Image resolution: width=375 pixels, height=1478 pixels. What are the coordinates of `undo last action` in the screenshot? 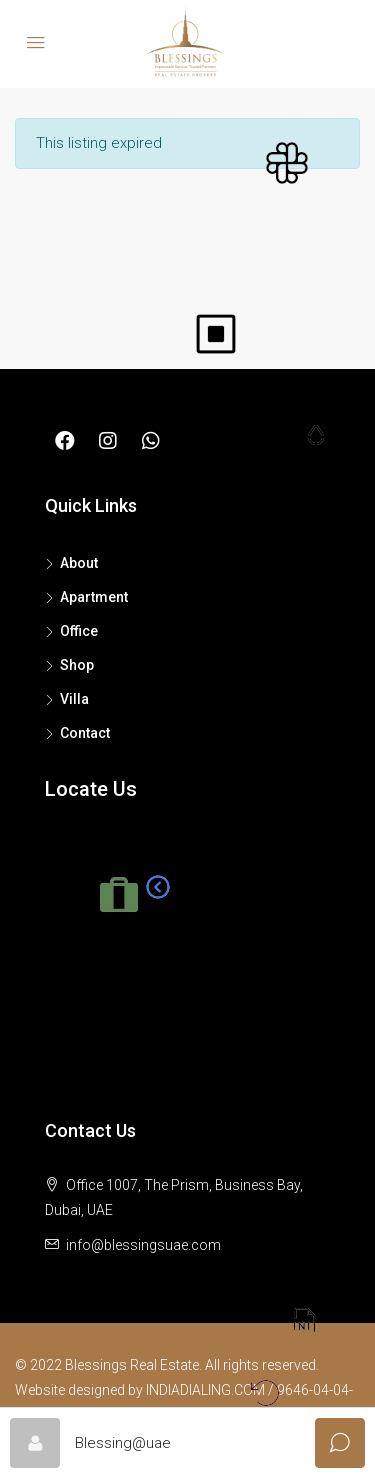 It's located at (266, 1393).